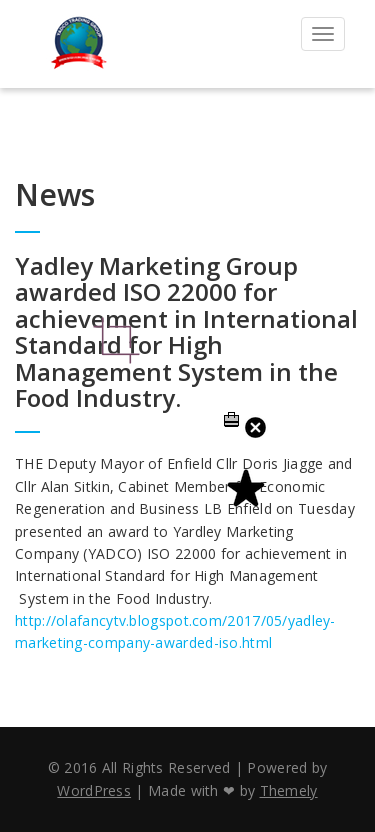 The height and width of the screenshot is (832, 375). I want to click on rate or favorite an item, so click(246, 487).